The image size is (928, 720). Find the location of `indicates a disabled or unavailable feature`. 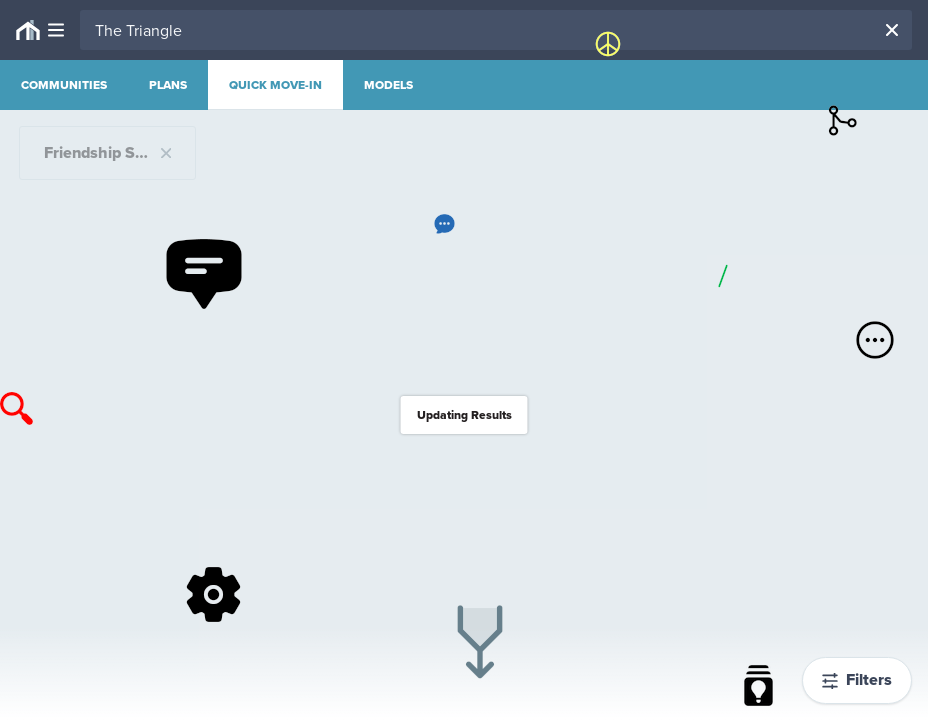

indicates a disabled or unavailable feature is located at coordinates (723, 276).